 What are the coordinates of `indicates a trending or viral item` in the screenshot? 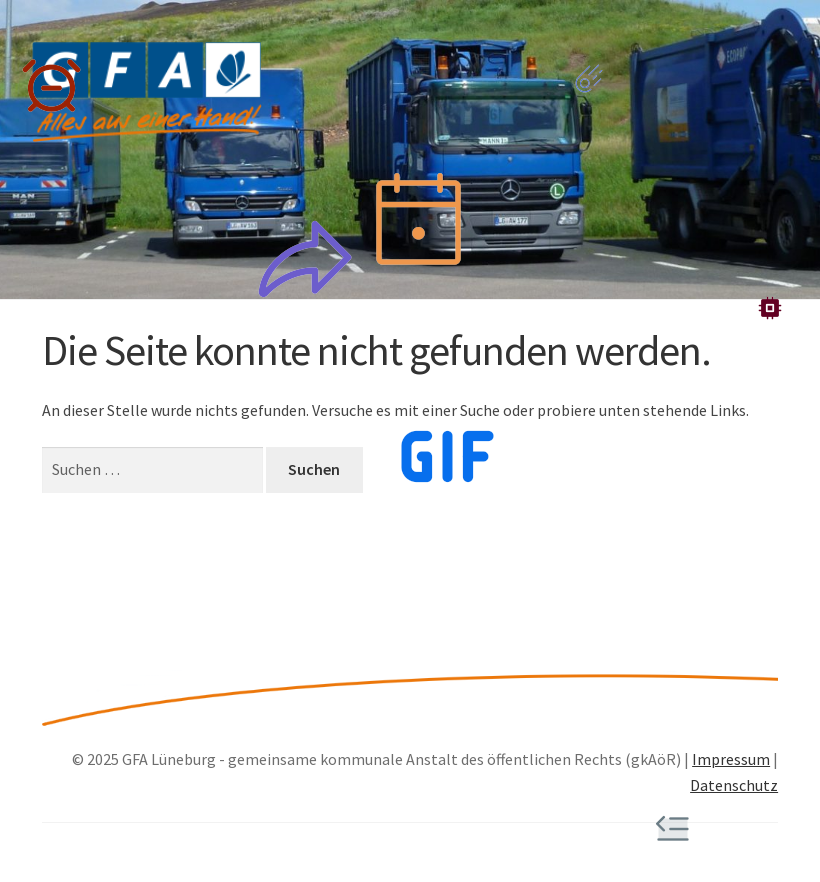 It's located at (589, 79).